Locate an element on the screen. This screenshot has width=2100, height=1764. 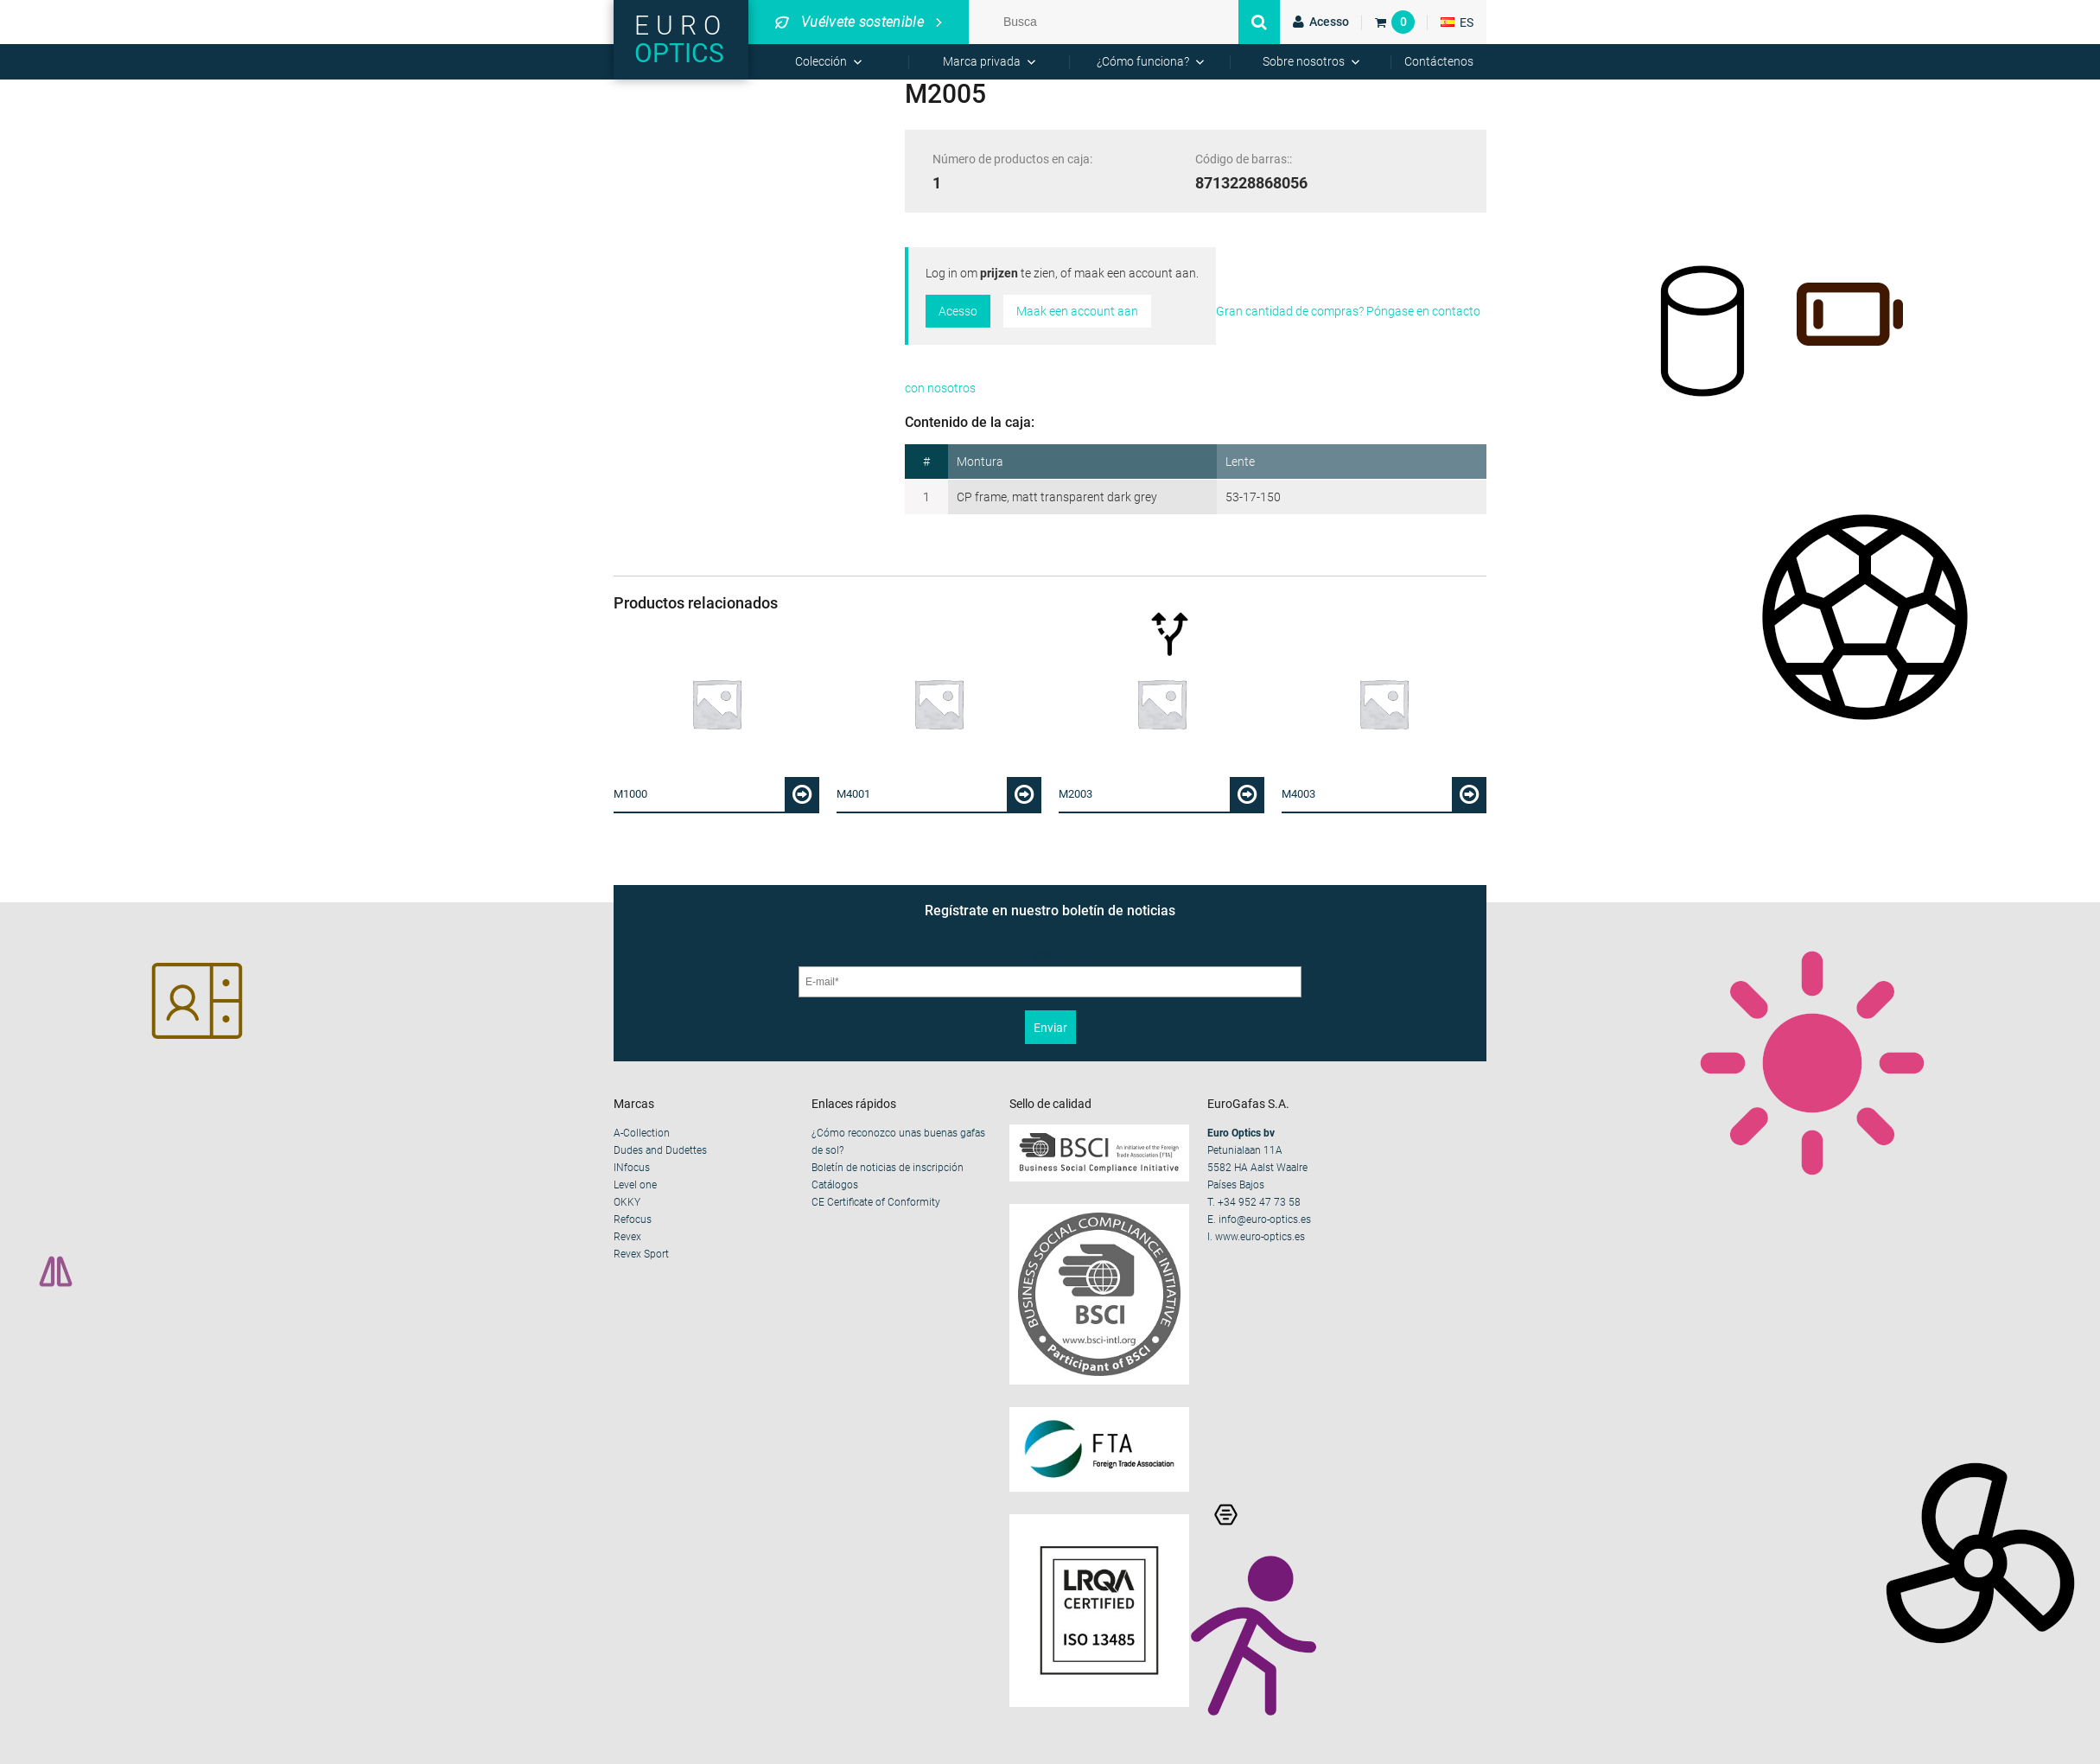
view alternative routes is located at coordinates (1169, 634).